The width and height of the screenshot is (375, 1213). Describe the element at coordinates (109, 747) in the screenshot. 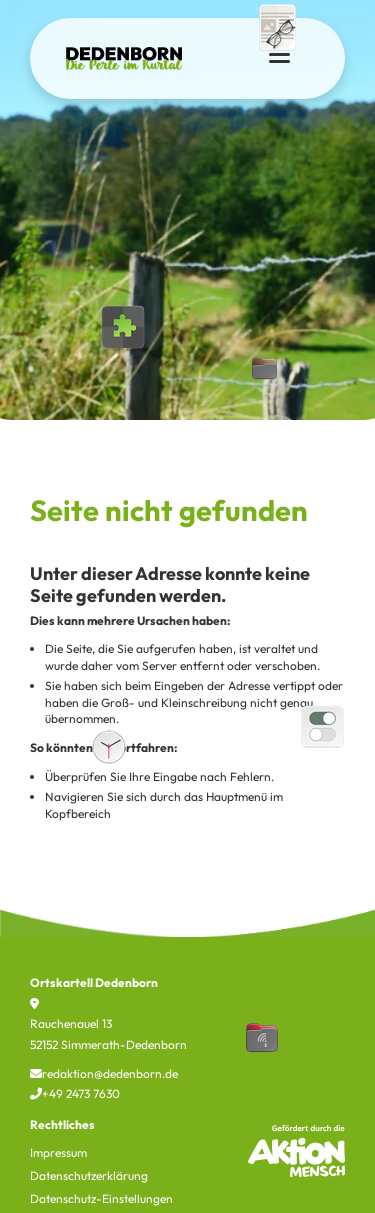

I see `access time and date settings` at that location.